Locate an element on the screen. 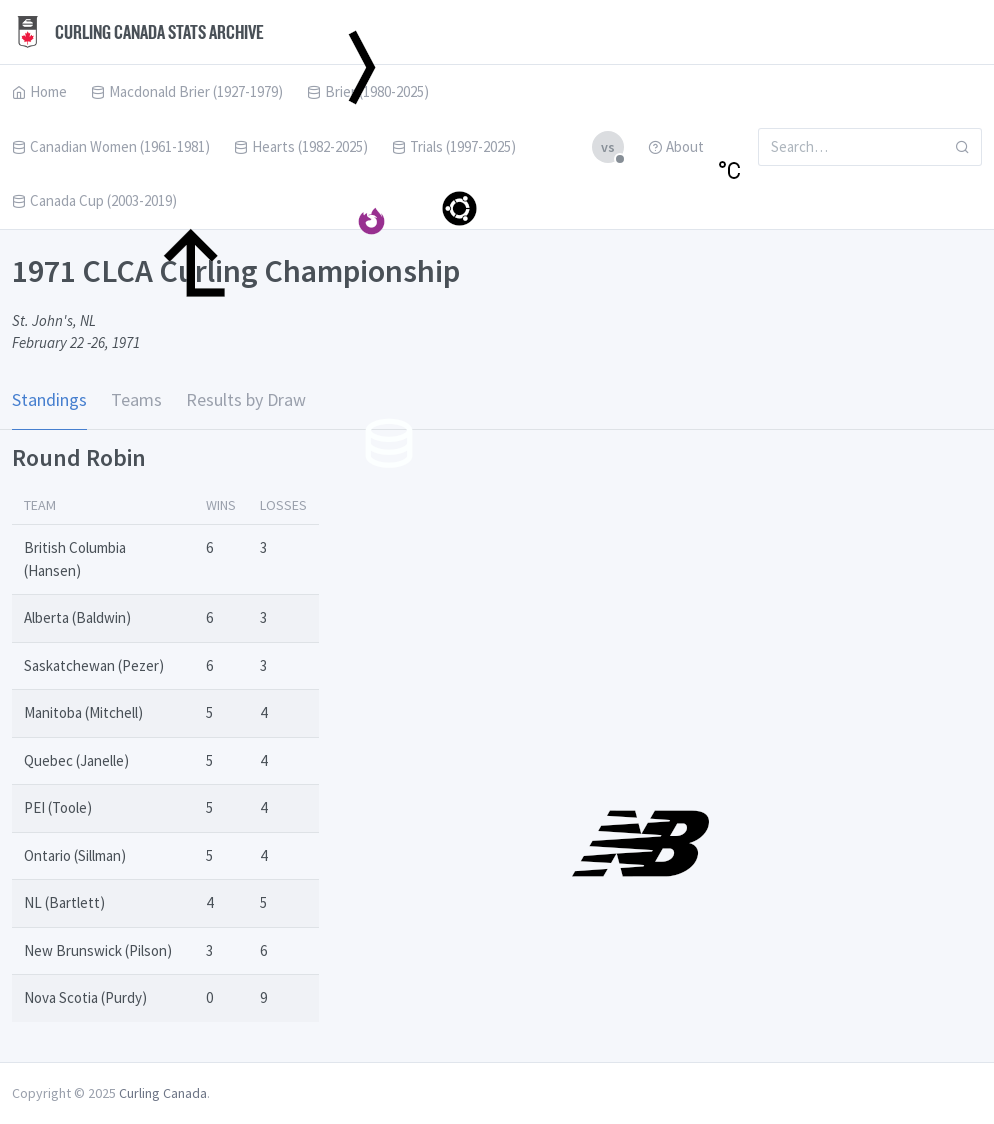  launch ubuntu operating system is located at coordinates (459, 208).